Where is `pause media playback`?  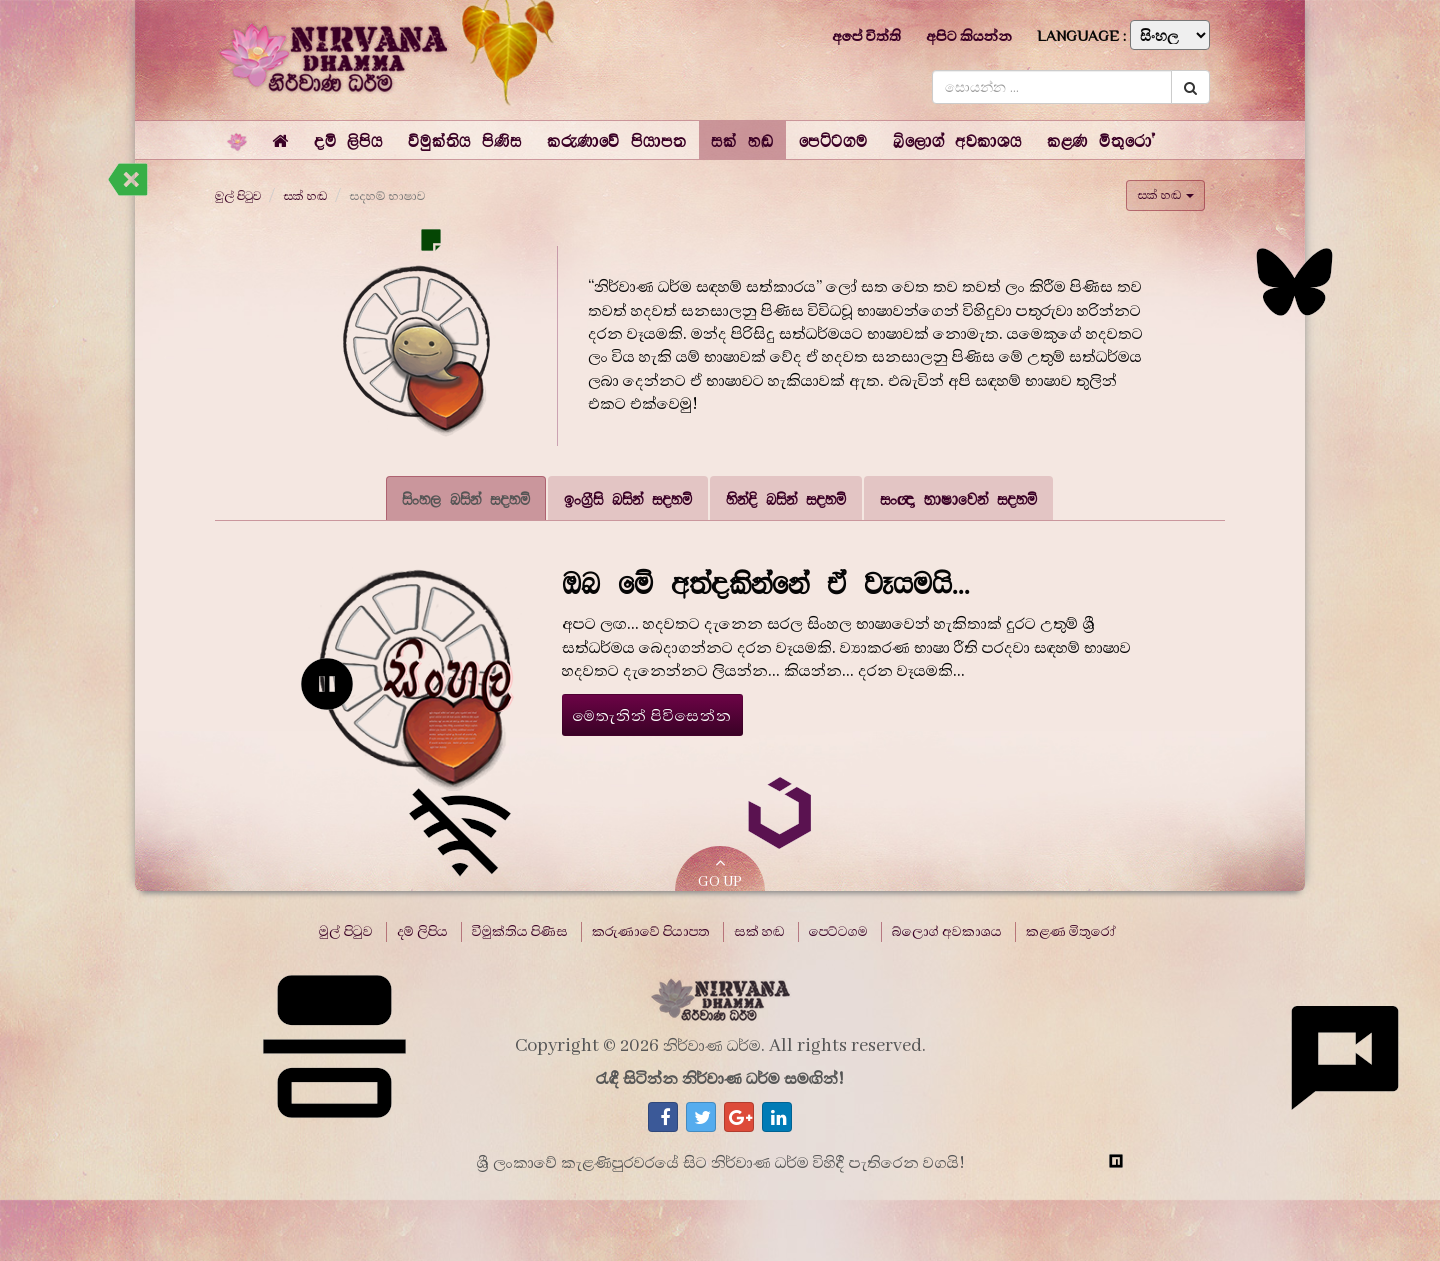 pause media playback is located at coordinates (327, 684).